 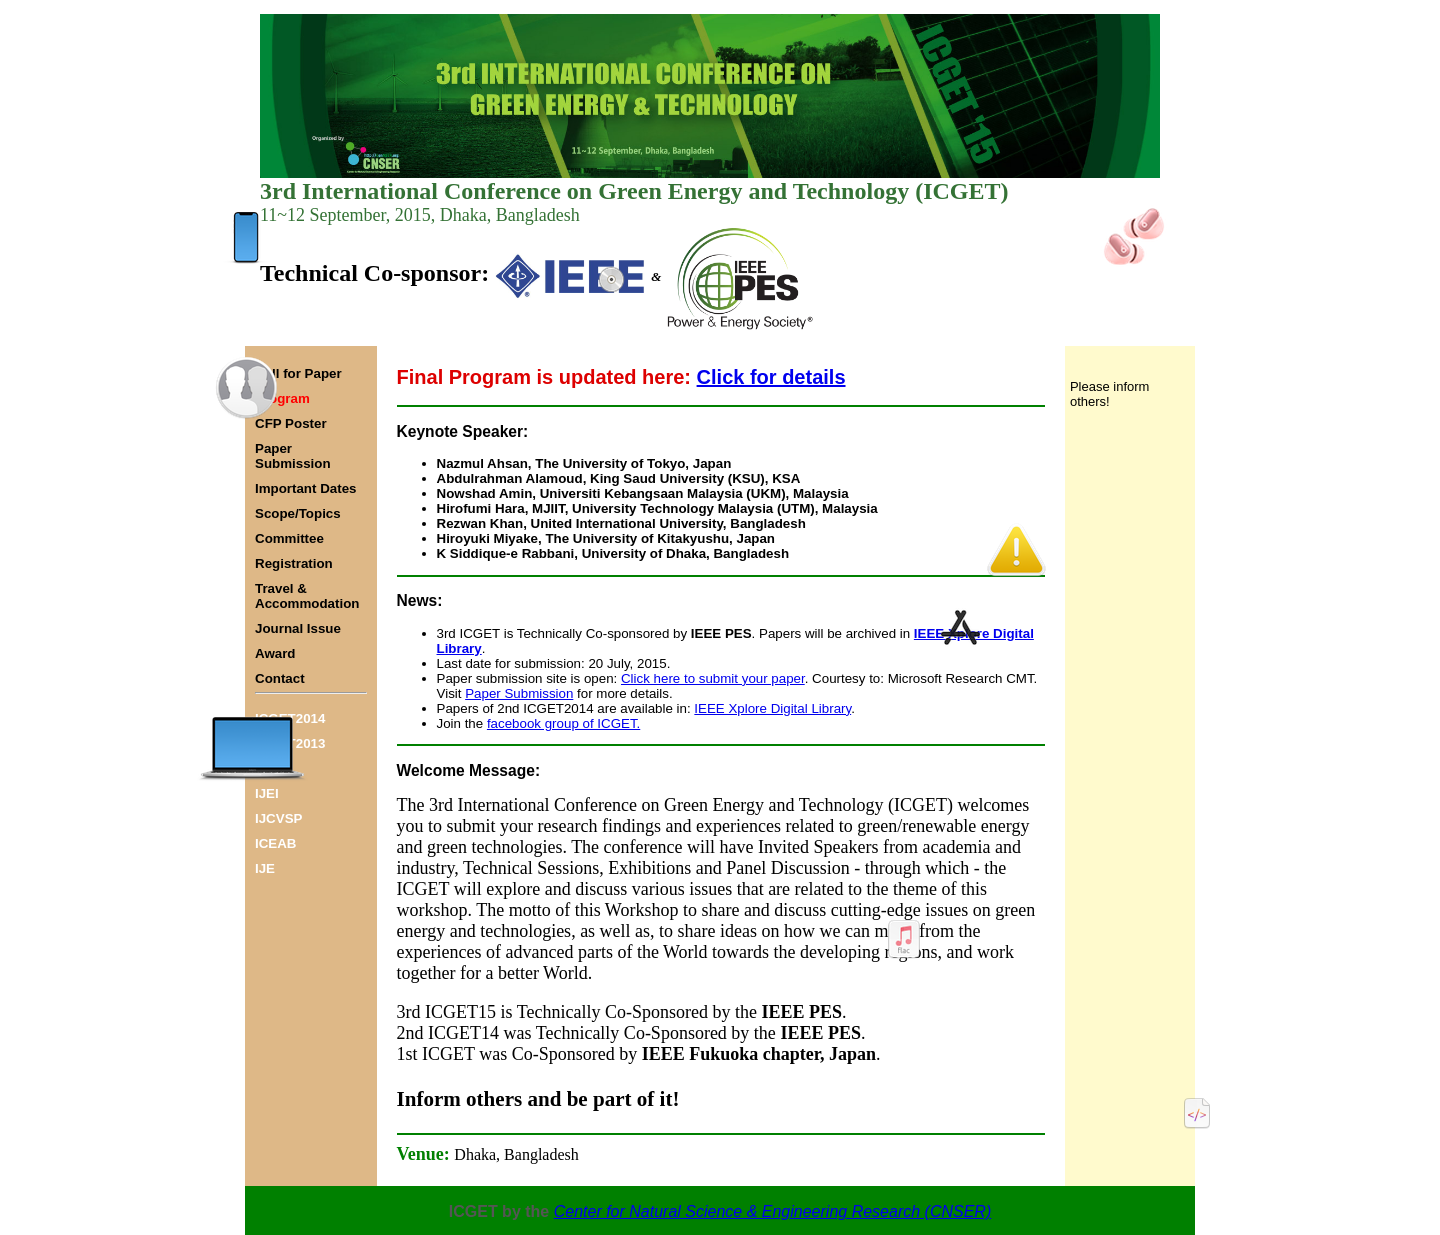 I want to click on open diagnostics reporter to view system issues, so click(x=1016, y=549).